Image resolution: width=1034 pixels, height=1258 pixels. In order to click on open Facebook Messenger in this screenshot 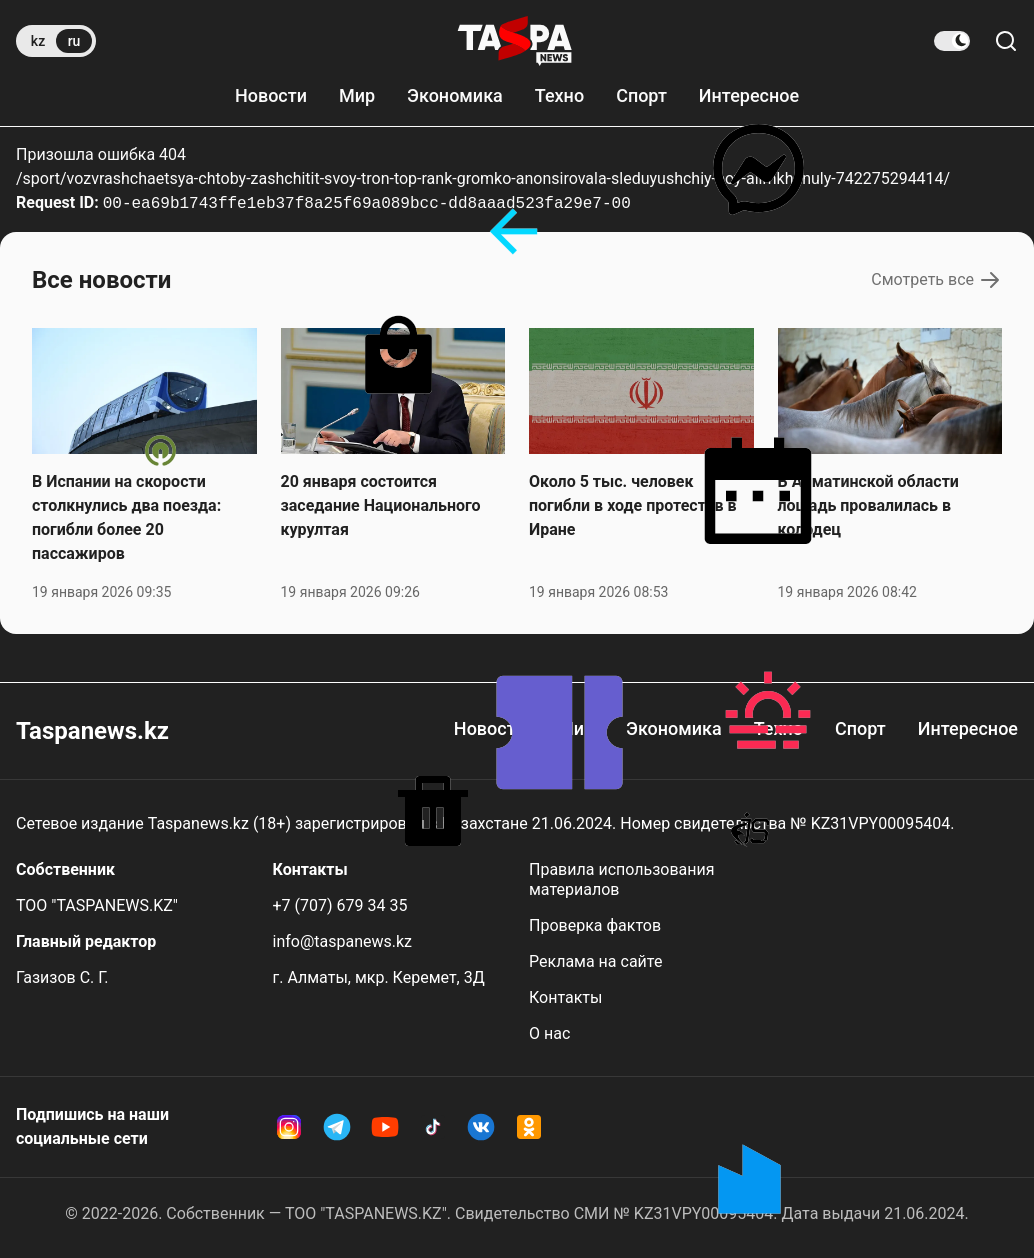, I will do `click(758, 169)`.